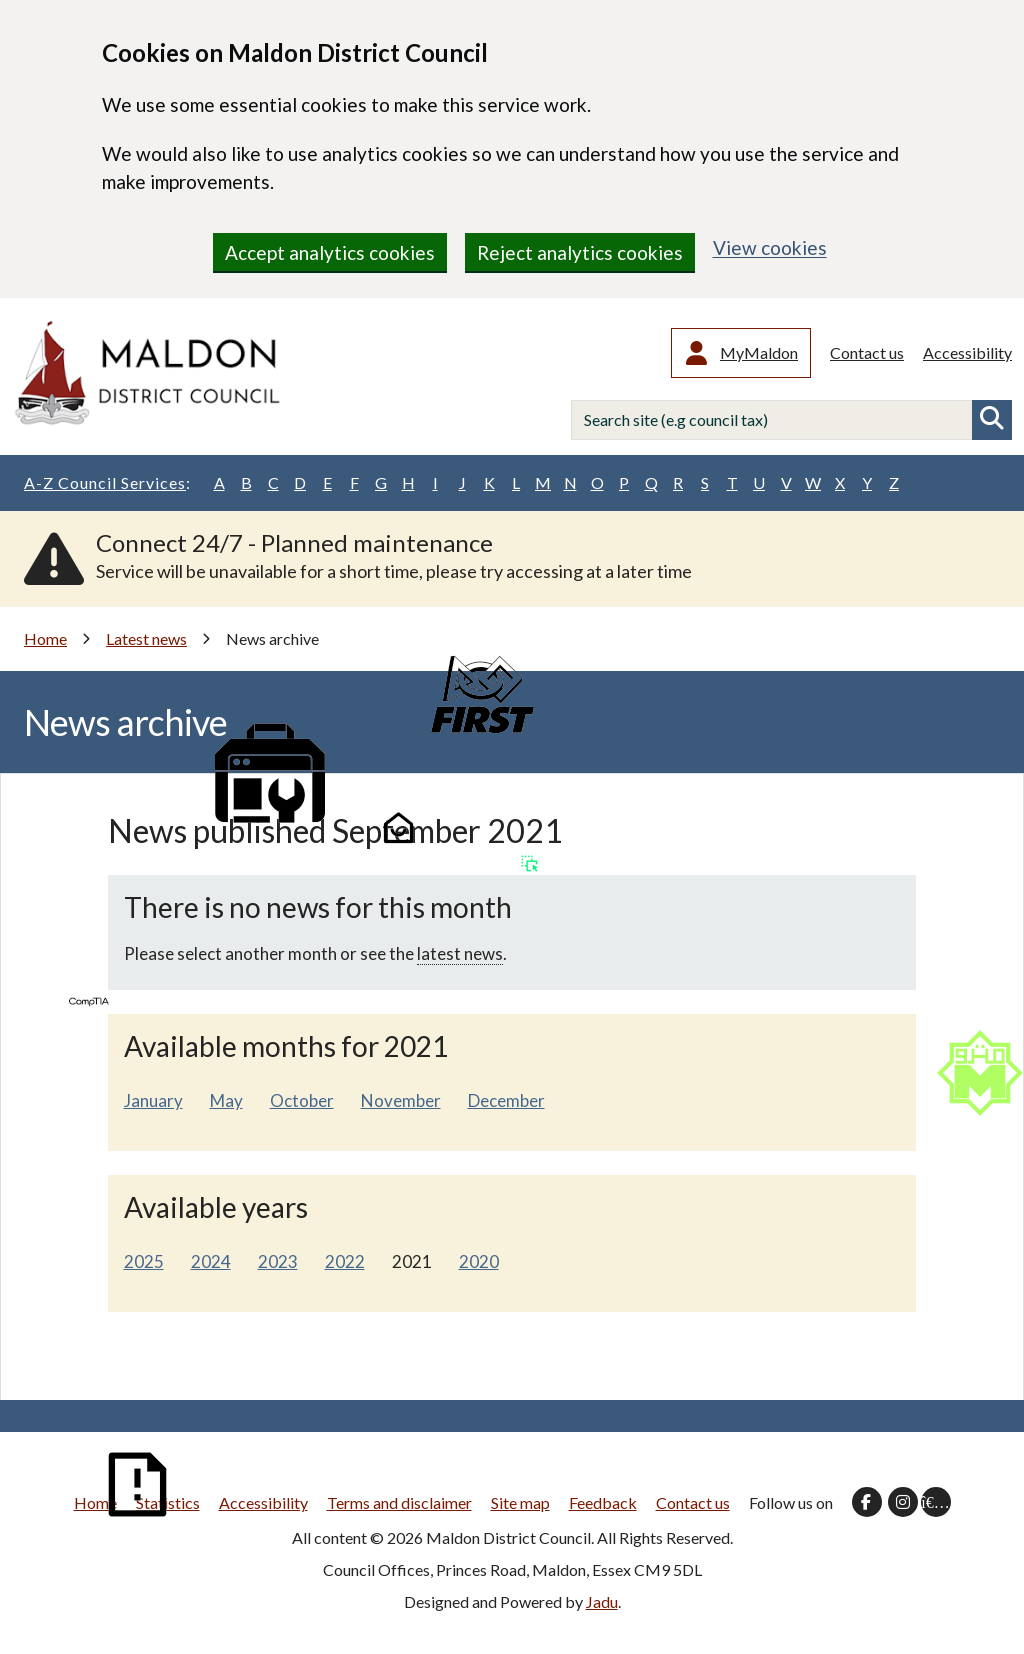  Describe the element at coordinates (270, 773) in the screenshot. I see `open Google Search Console` at that location.